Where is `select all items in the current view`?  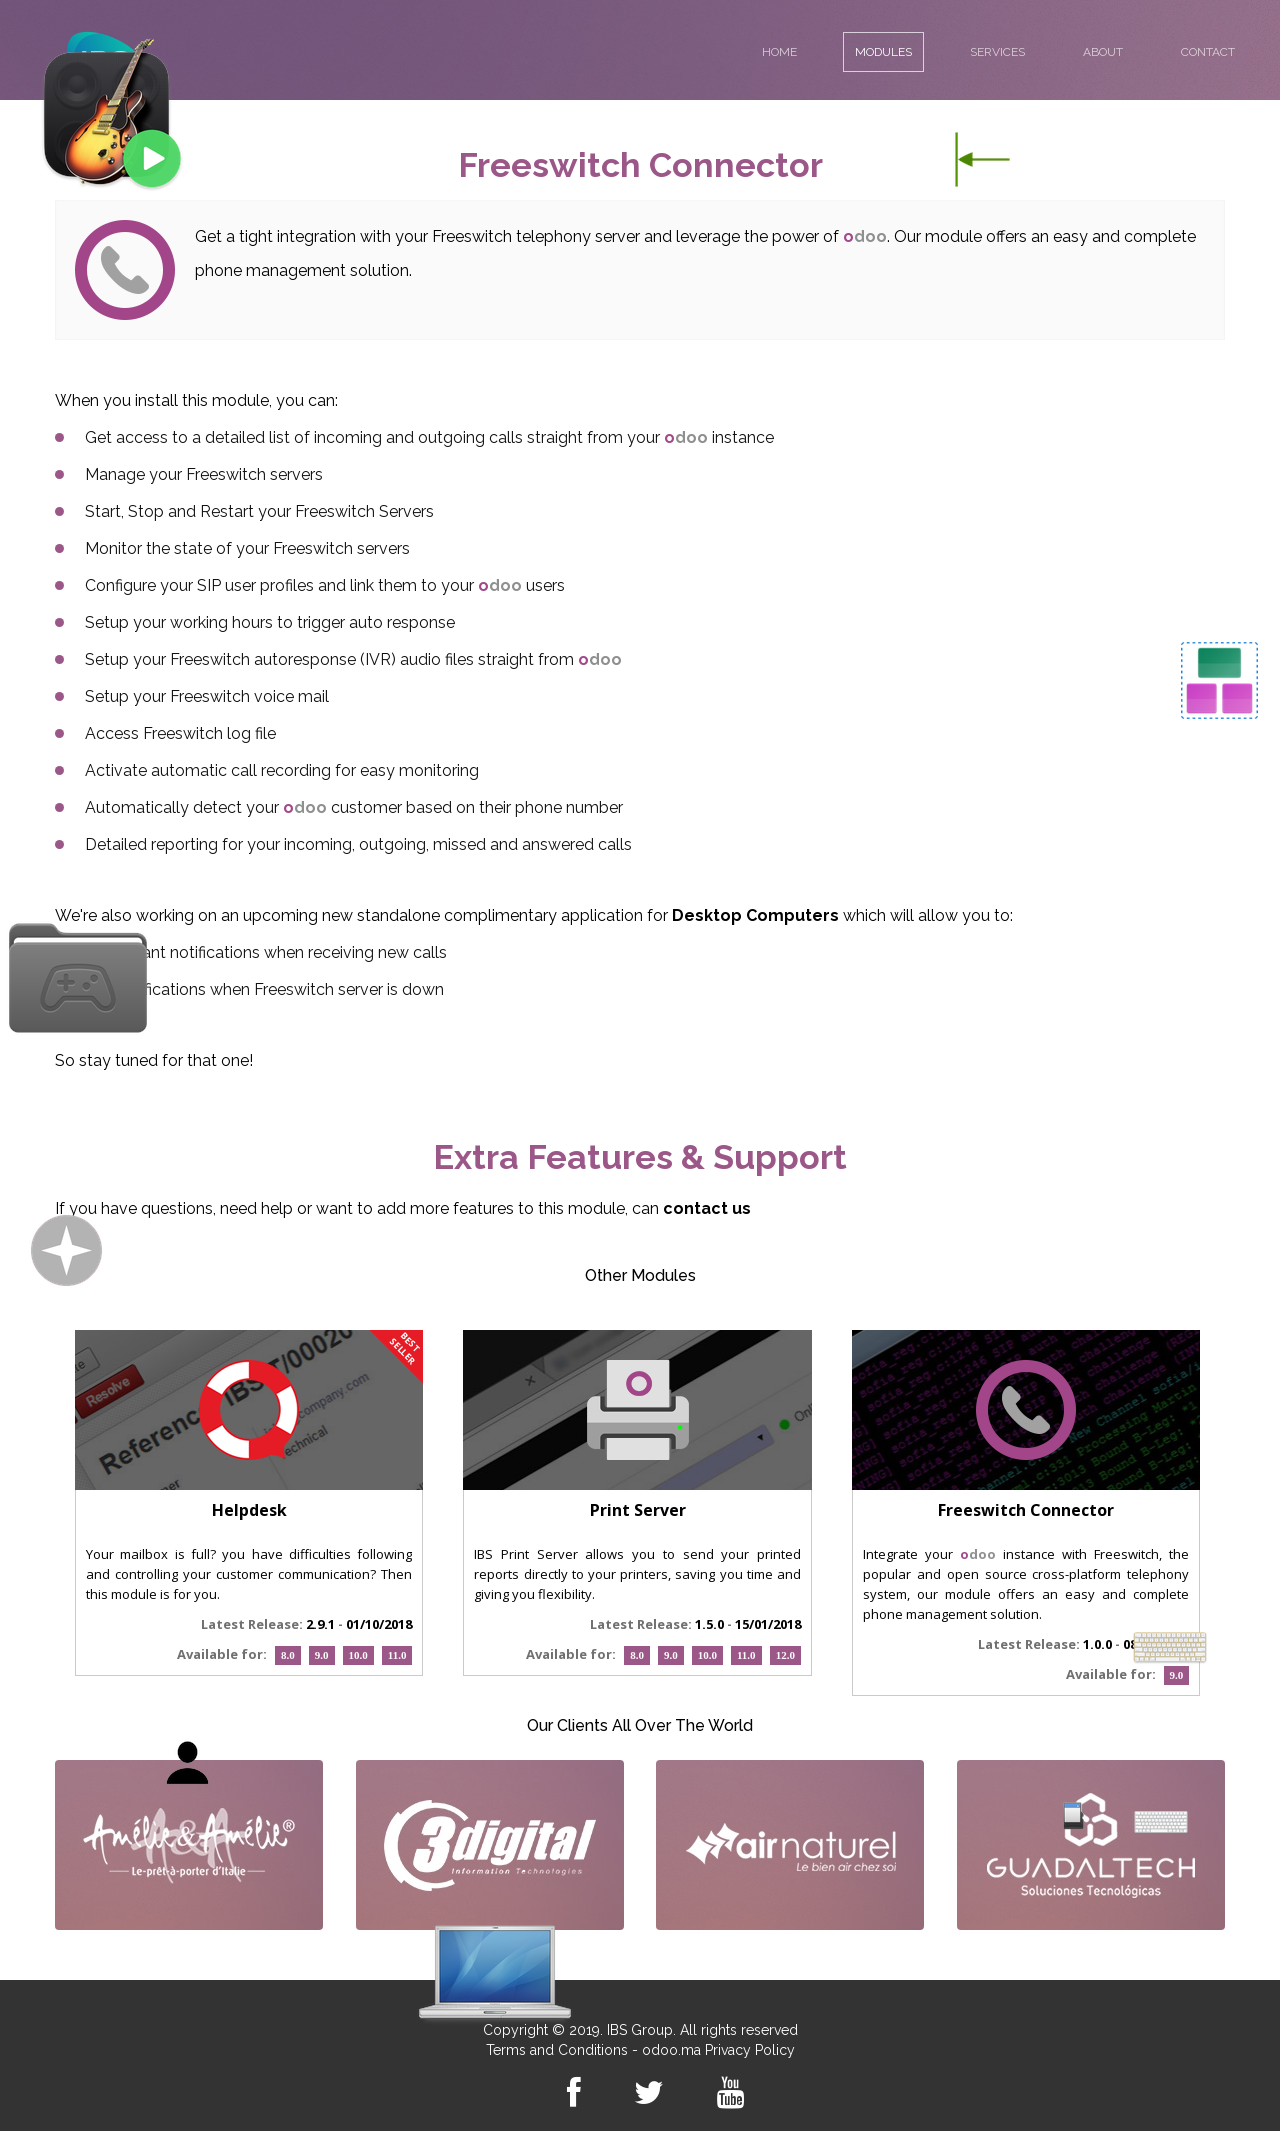
select all items in the current view is located at coordinates (1219, 680).